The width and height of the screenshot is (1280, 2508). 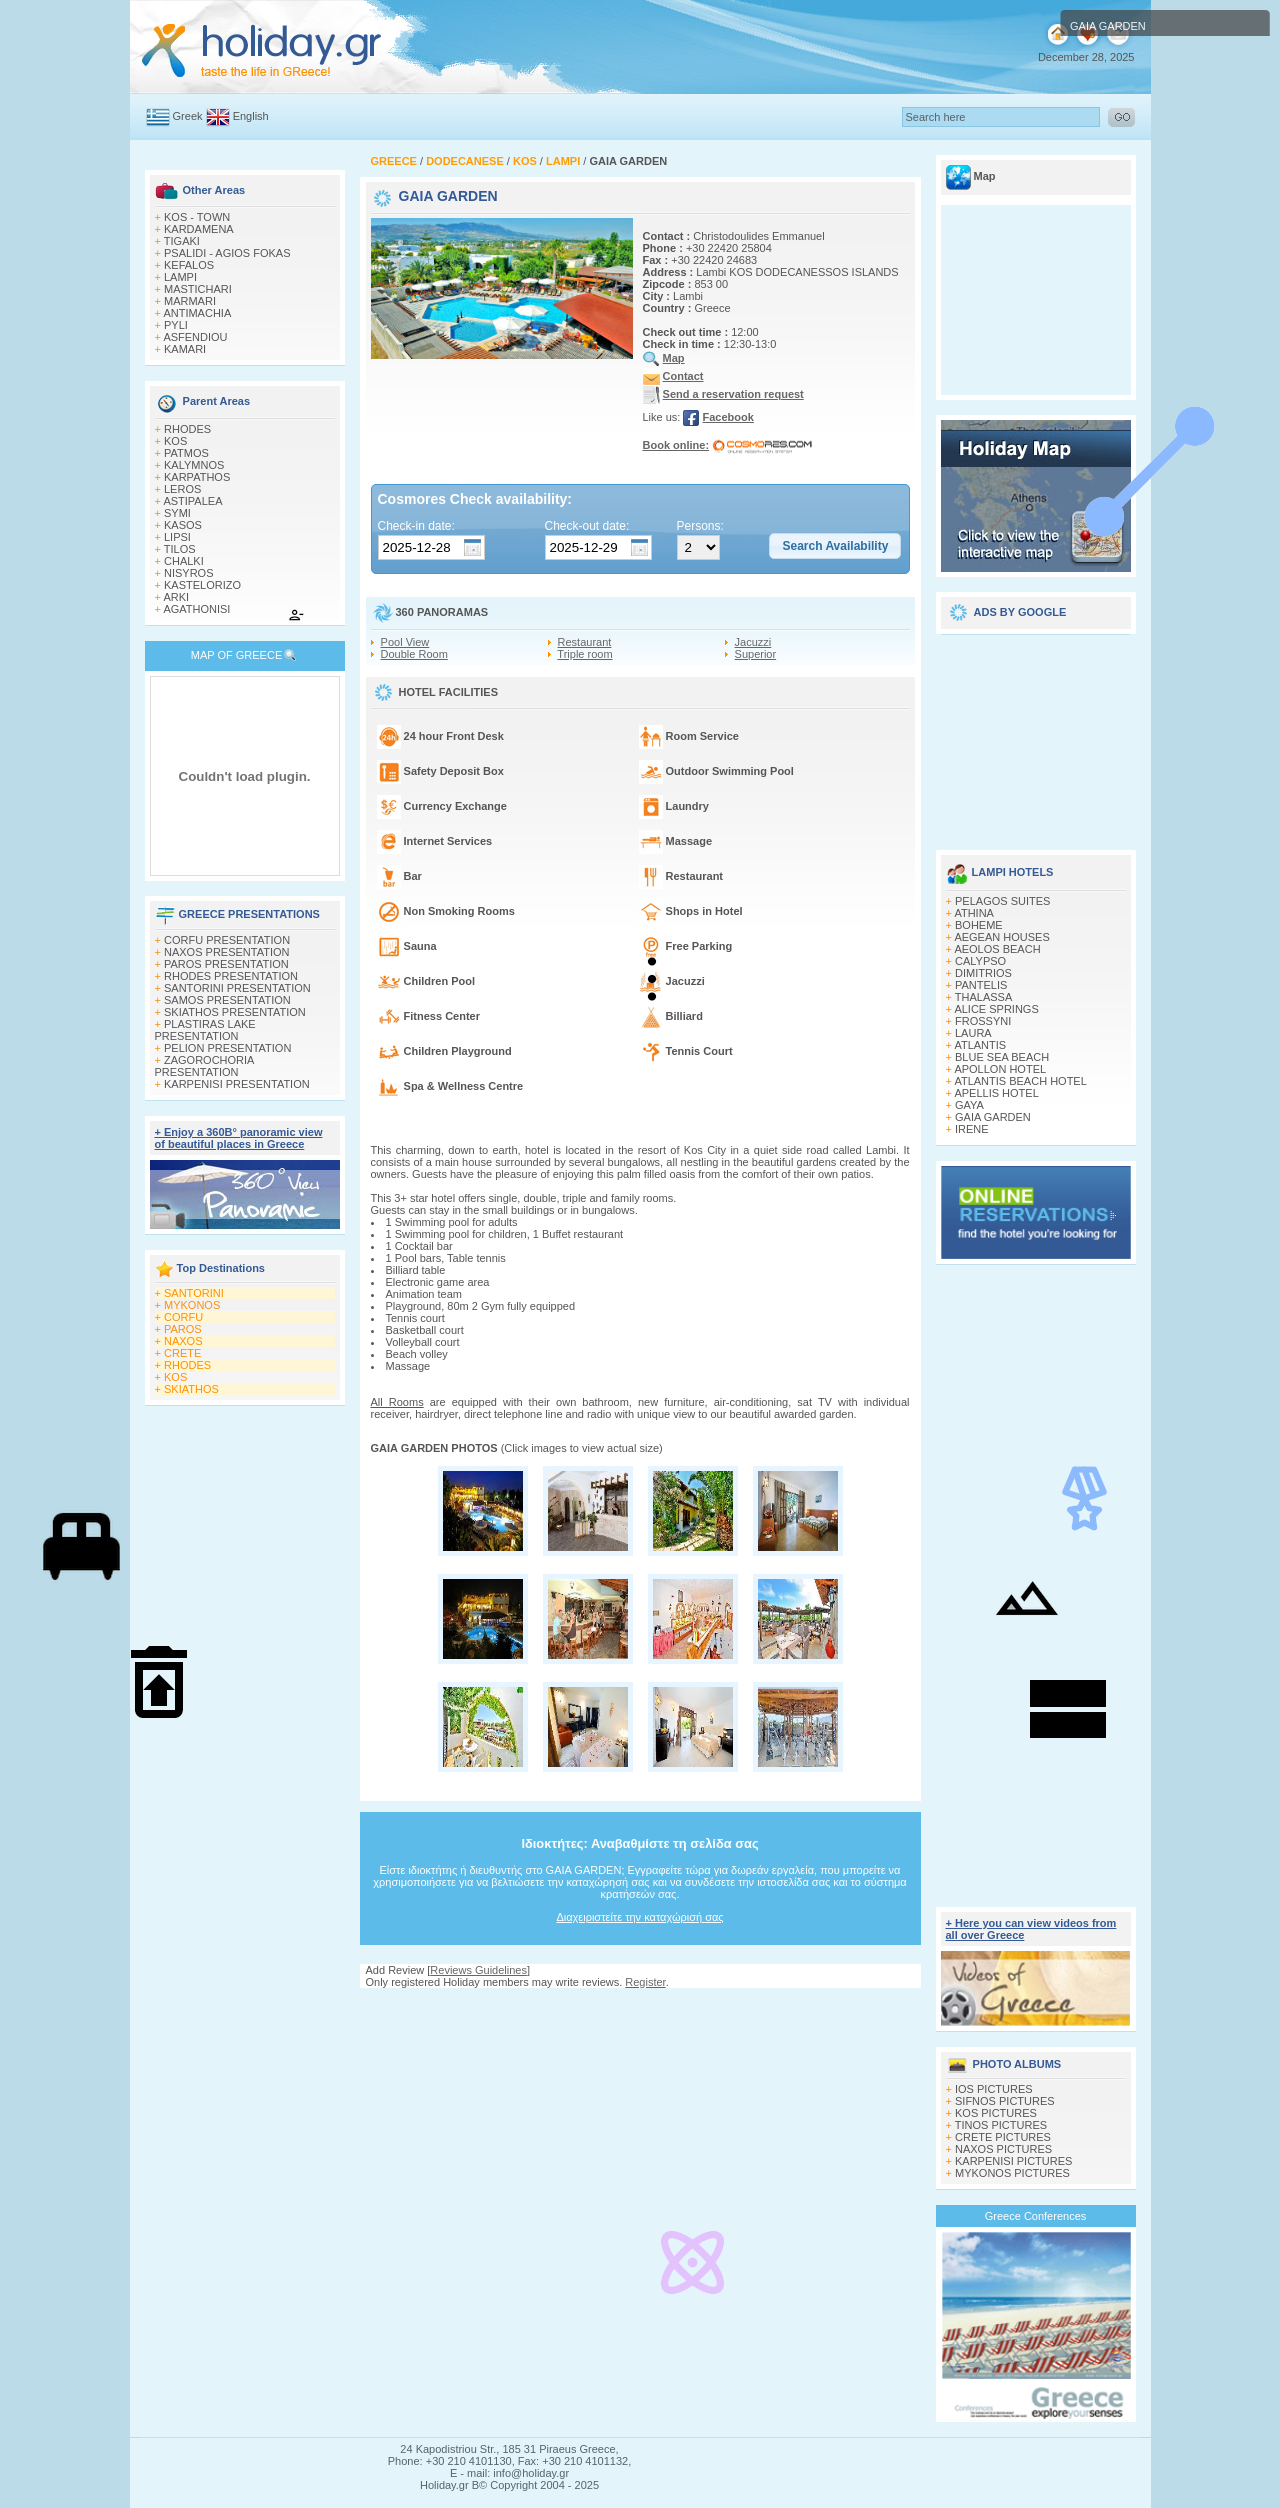 I want to click on view achievements or awards, so click(x=1084, y=1498).